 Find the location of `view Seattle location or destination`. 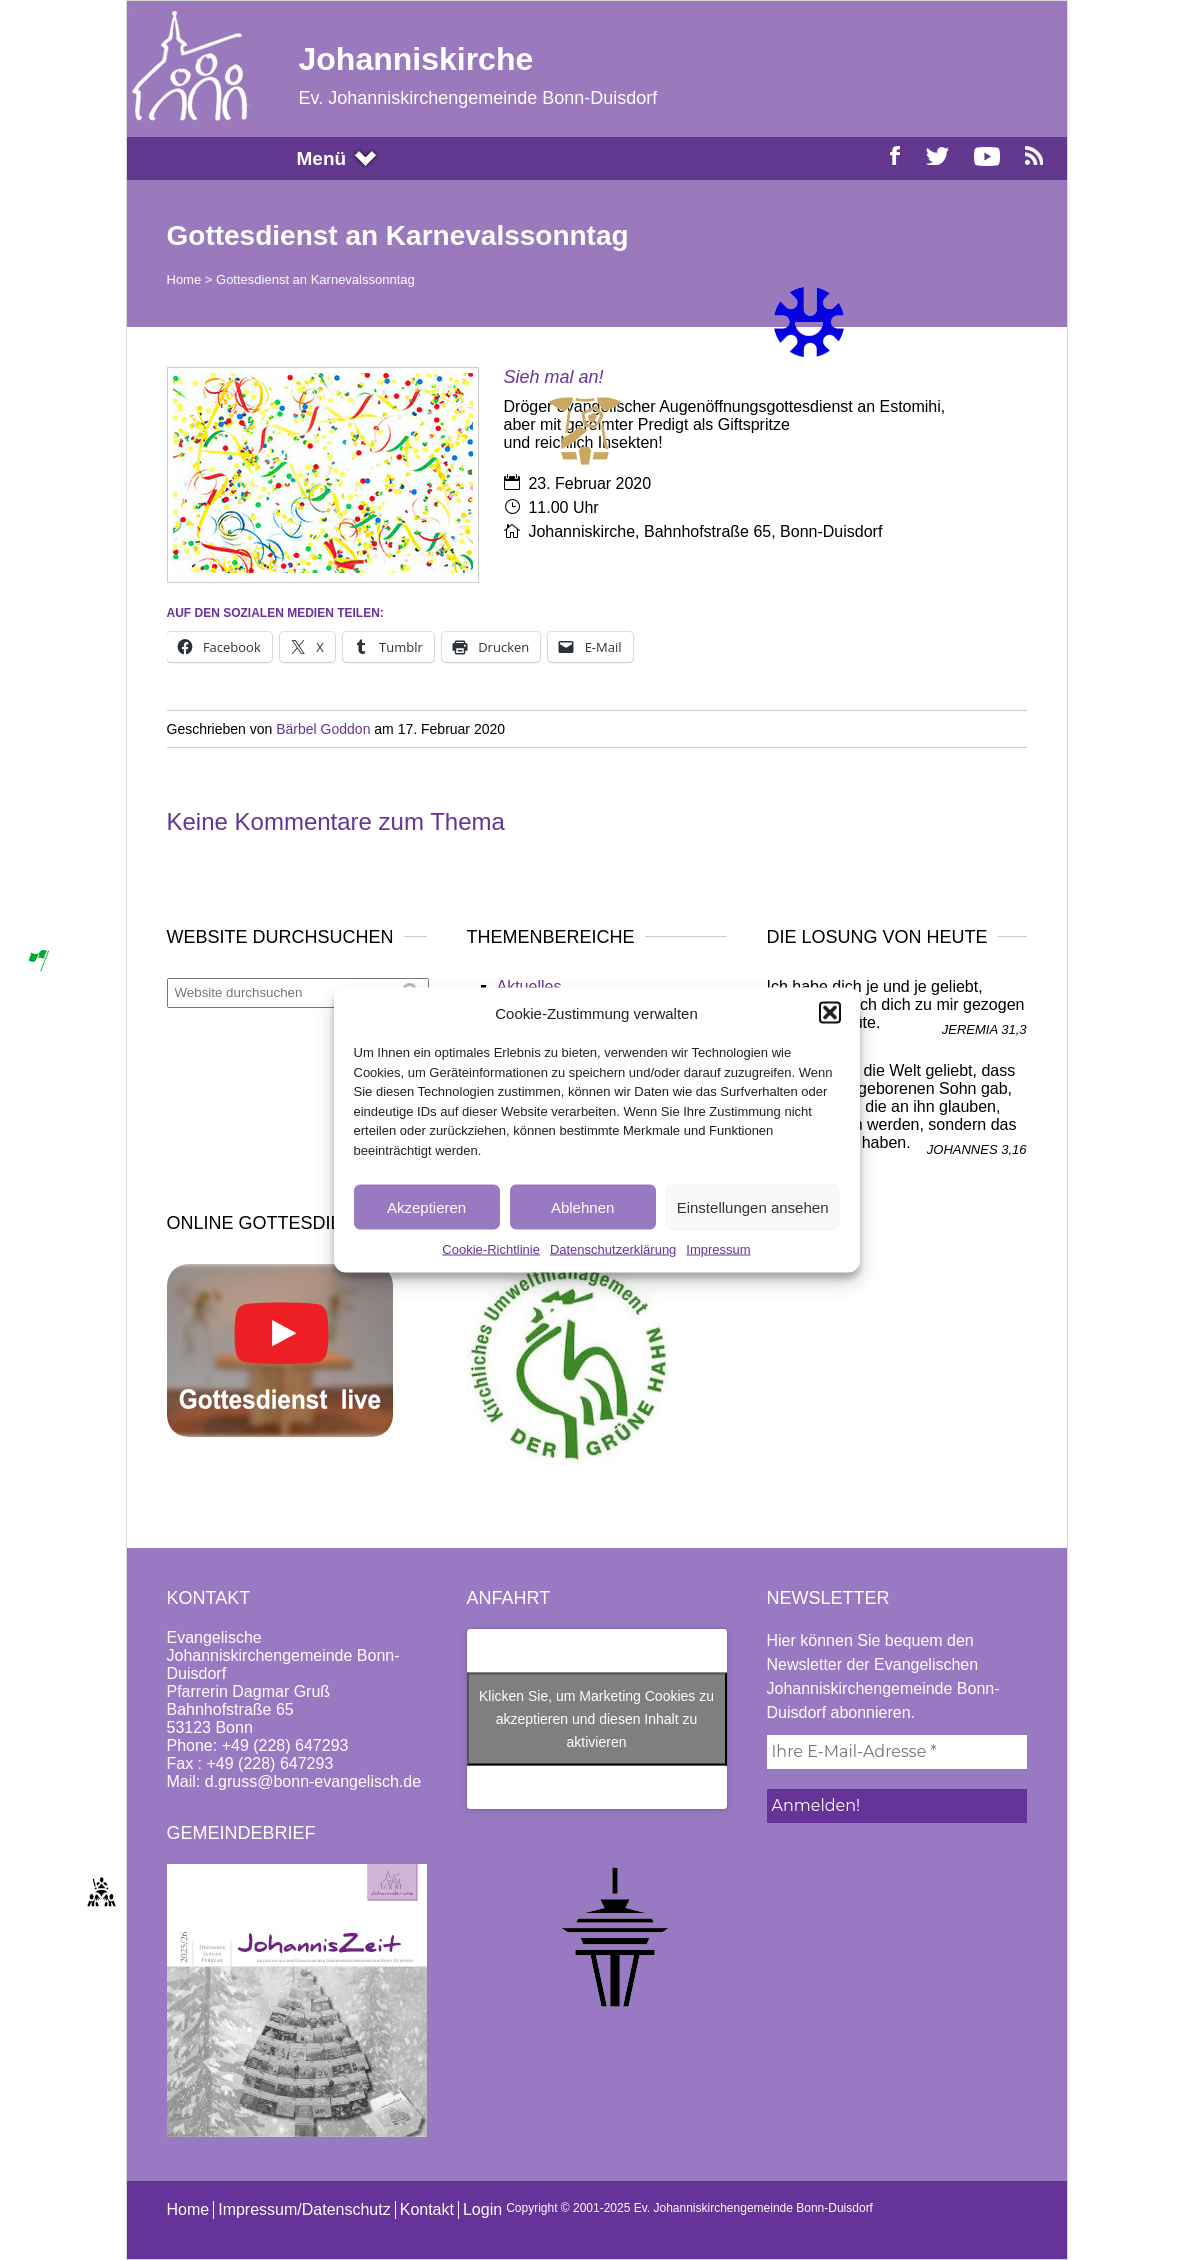

view Seattle location or destination is located at coordinates (615, 1935).